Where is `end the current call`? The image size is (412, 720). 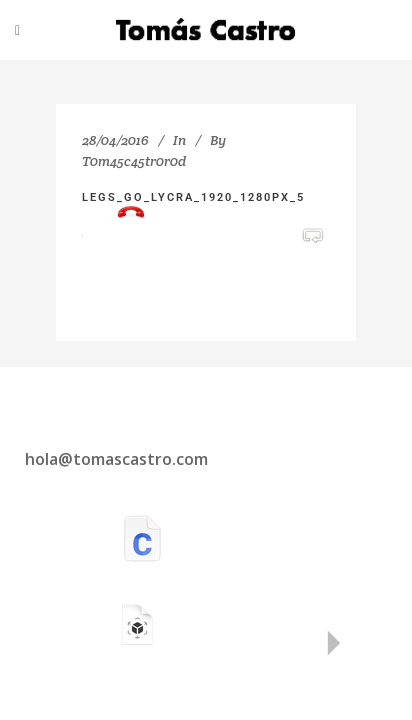
end the current call is located at coordinates (131, 208).